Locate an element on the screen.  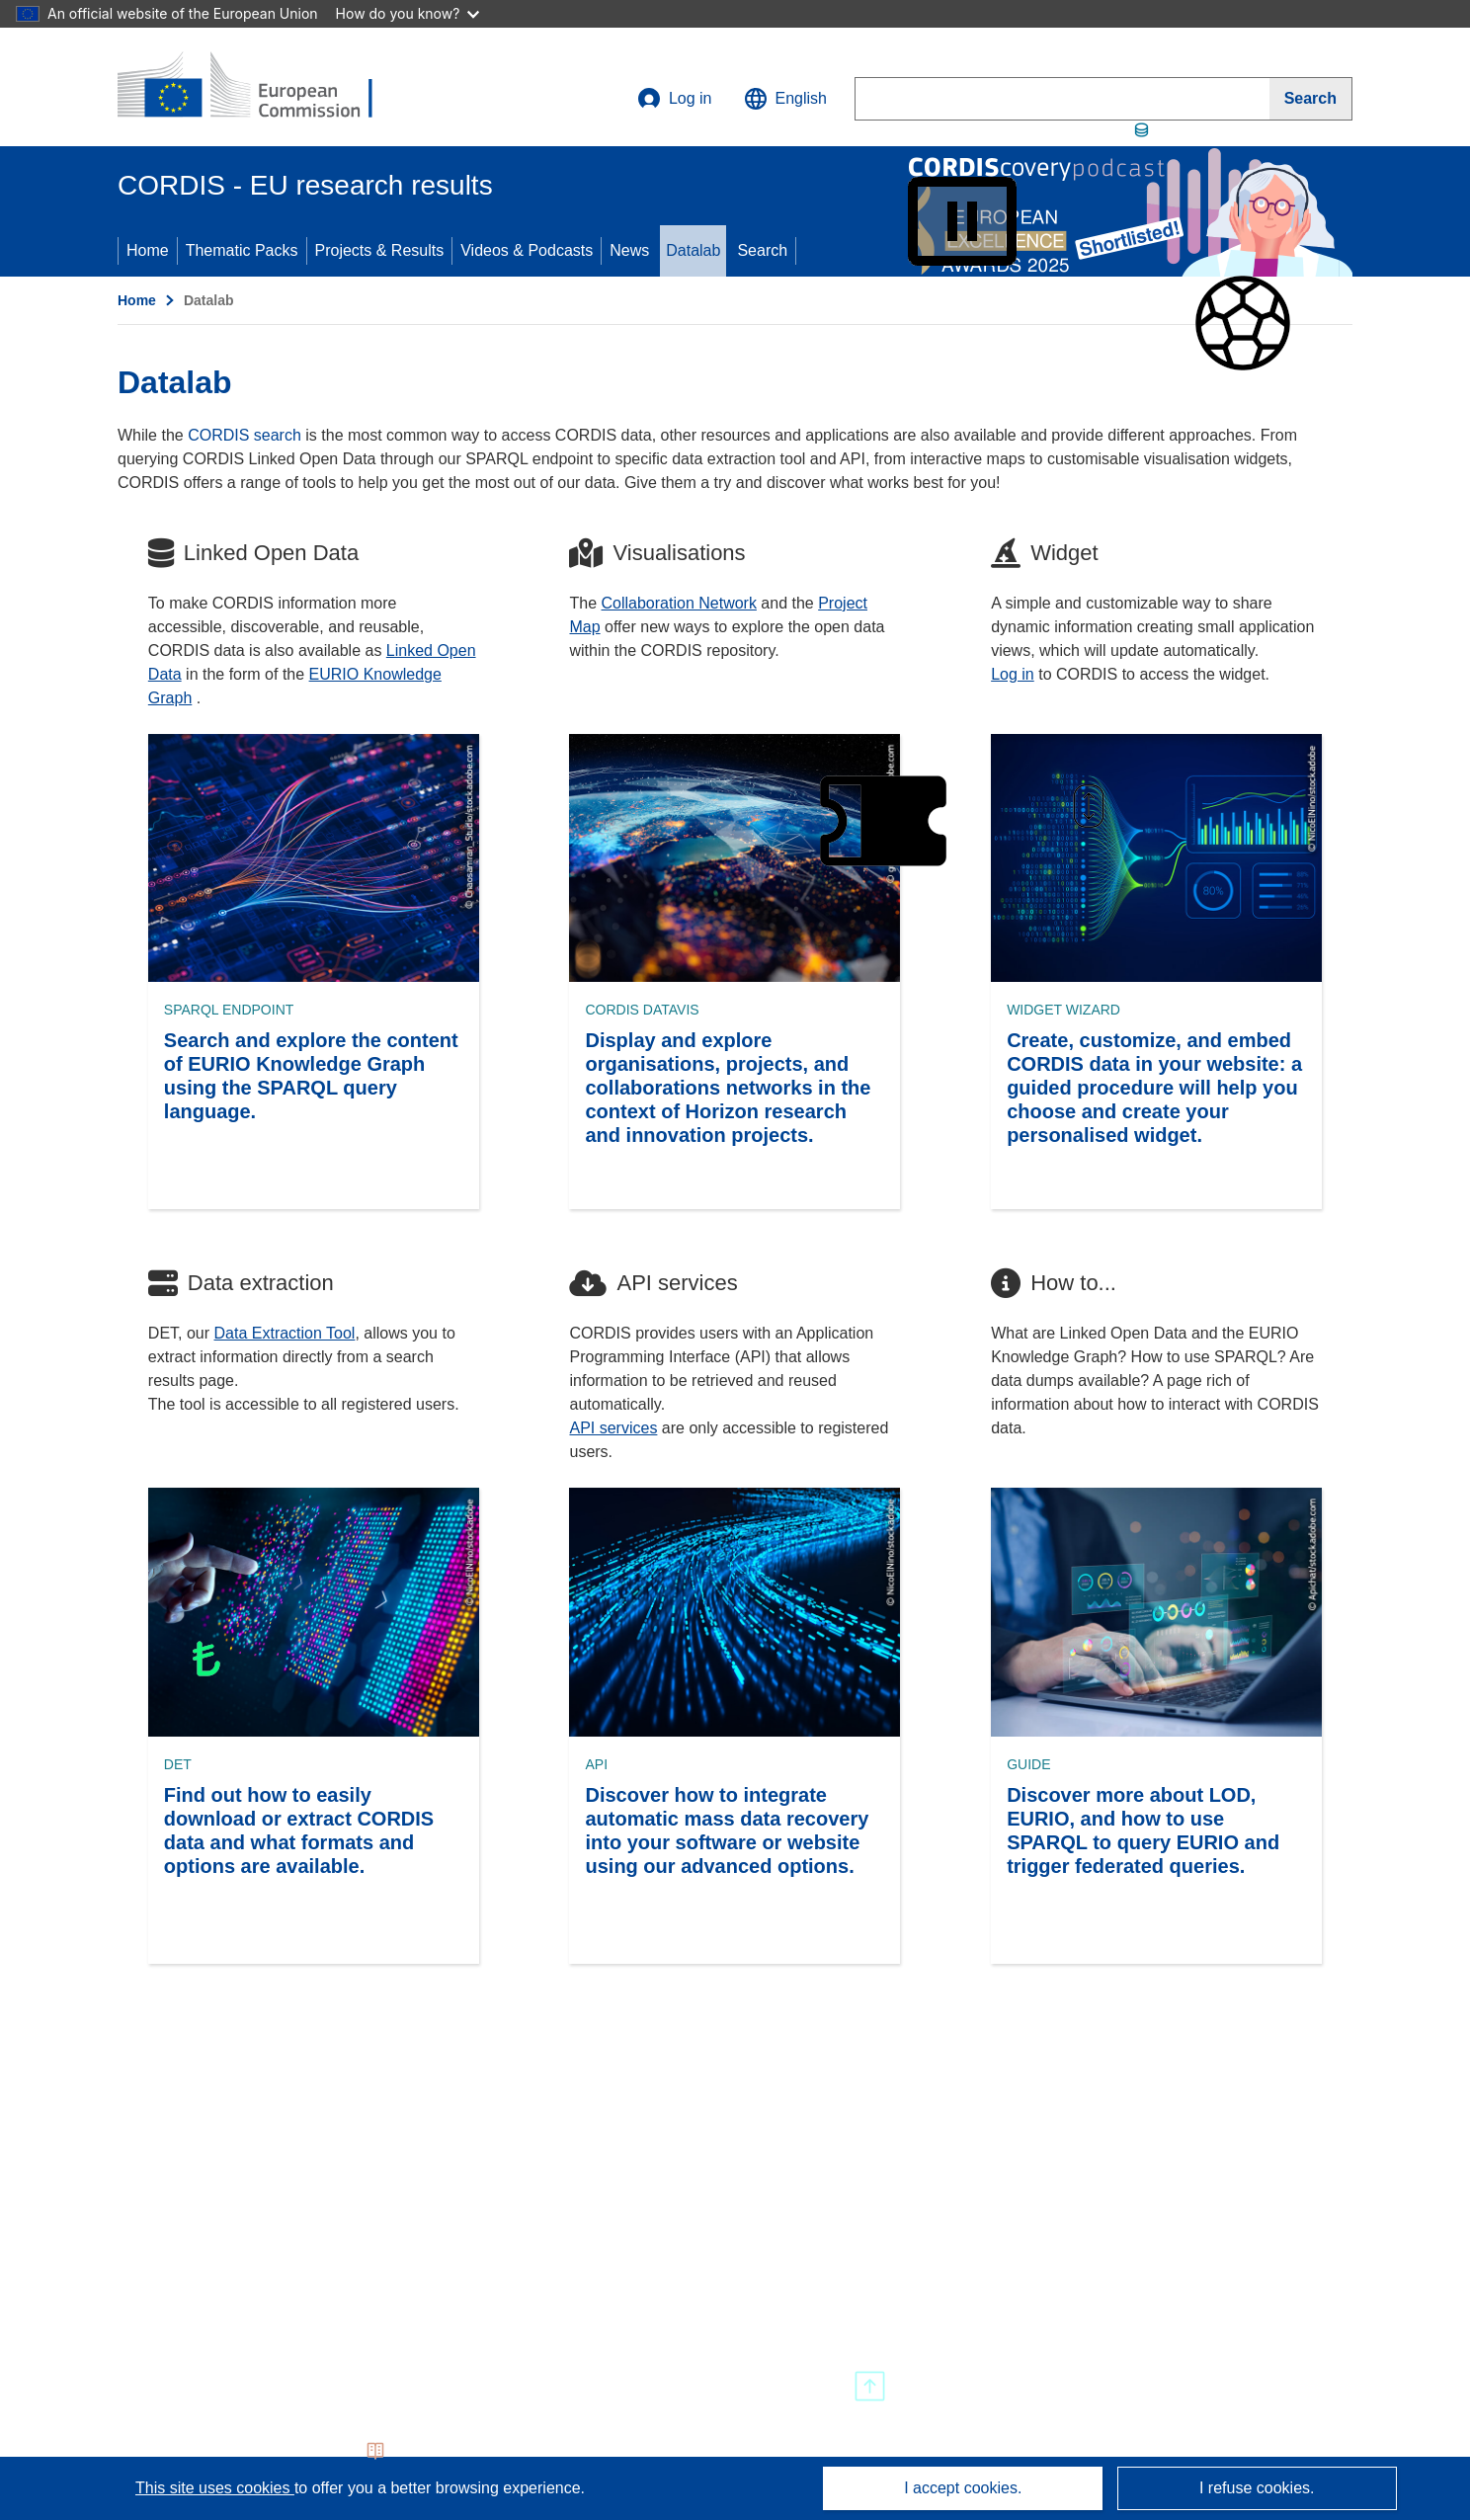
pause an ongoing presentation is located at coordinates (962, 221).